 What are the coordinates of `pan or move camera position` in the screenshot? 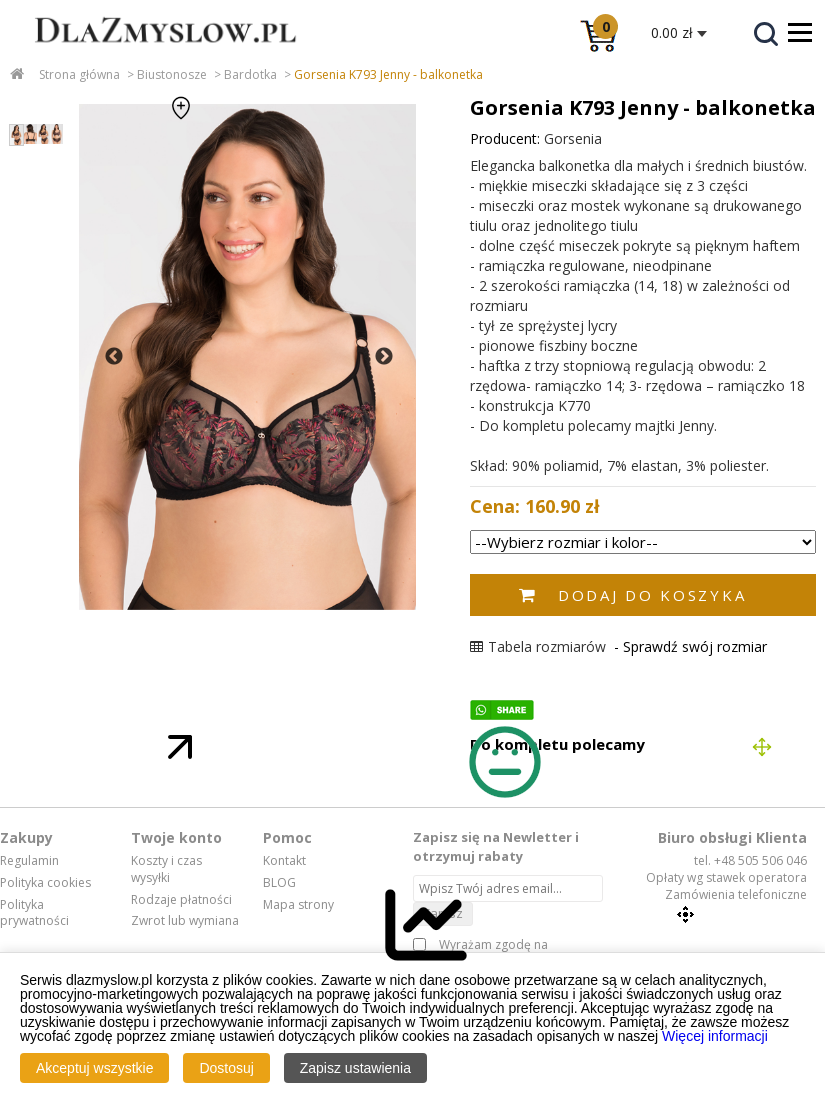 It's located at (685, 914).